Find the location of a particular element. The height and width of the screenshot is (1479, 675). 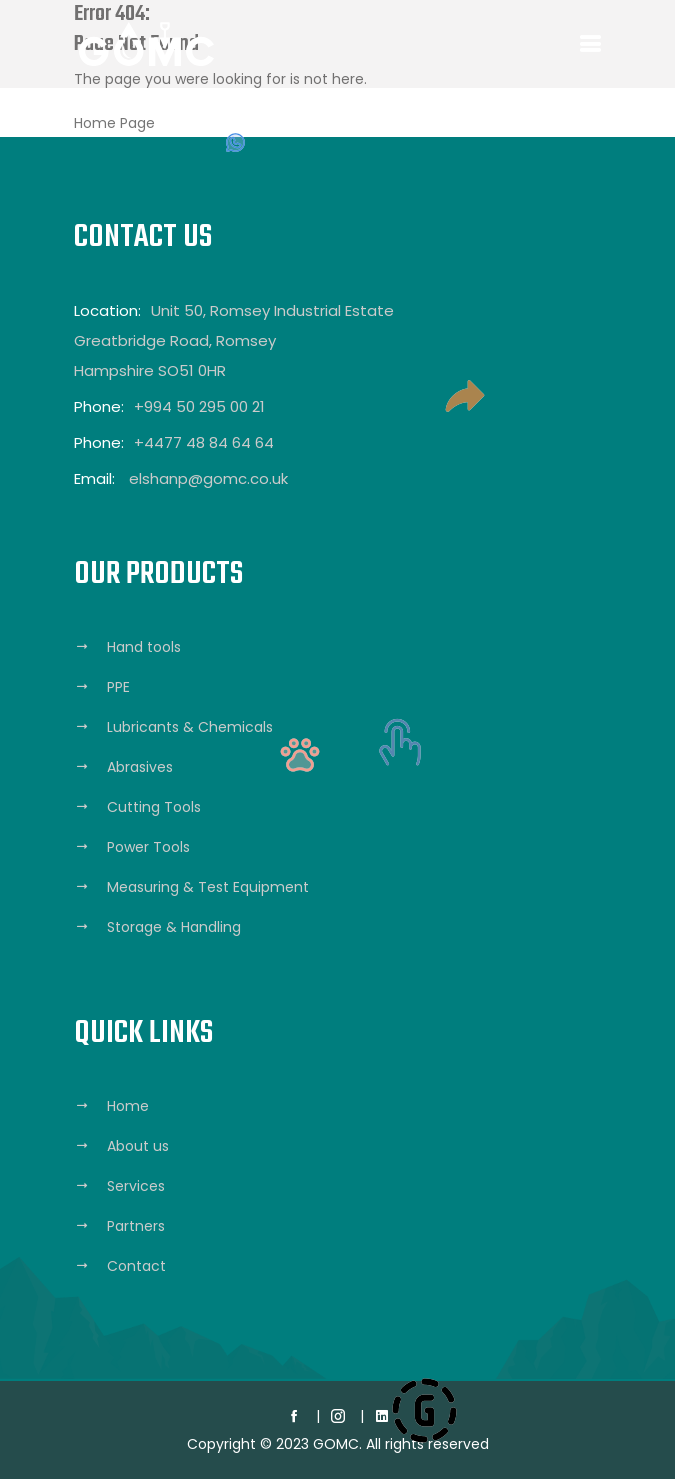

indicates a pending or in-progress Google connection is located at coordinates (424, 1410).